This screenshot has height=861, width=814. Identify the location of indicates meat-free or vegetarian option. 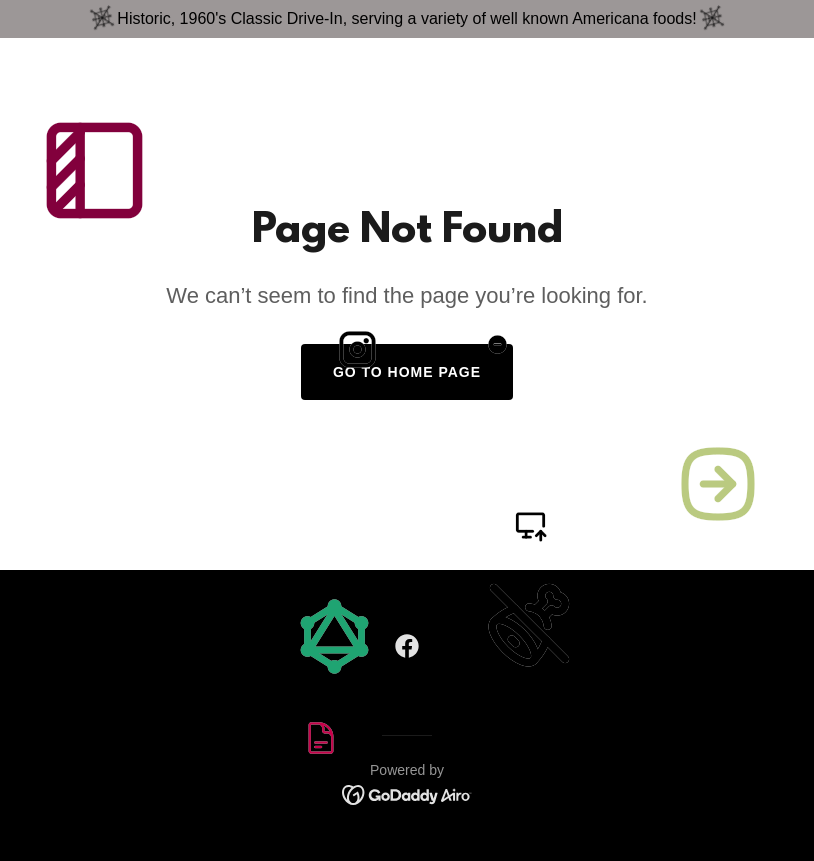
(529, 623).